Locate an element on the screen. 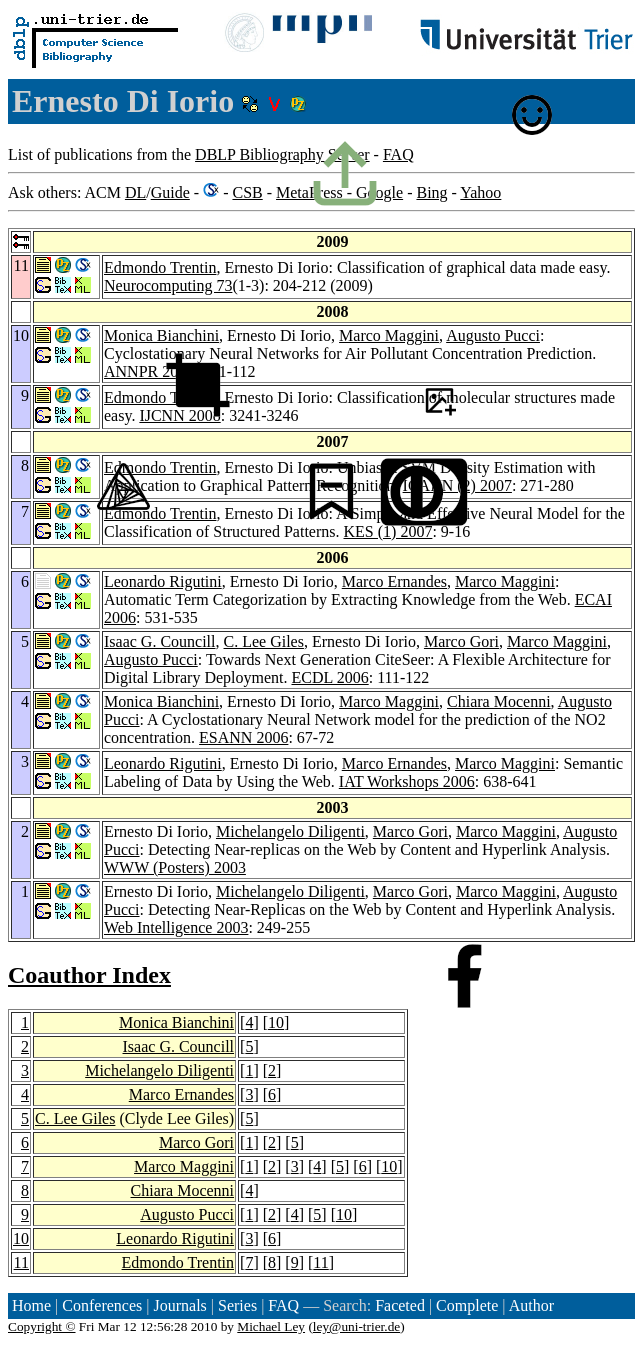 The height and width of the screenshot is (1351, 643). add a reaction or emoji to a message is located at coordinates (532, 115).